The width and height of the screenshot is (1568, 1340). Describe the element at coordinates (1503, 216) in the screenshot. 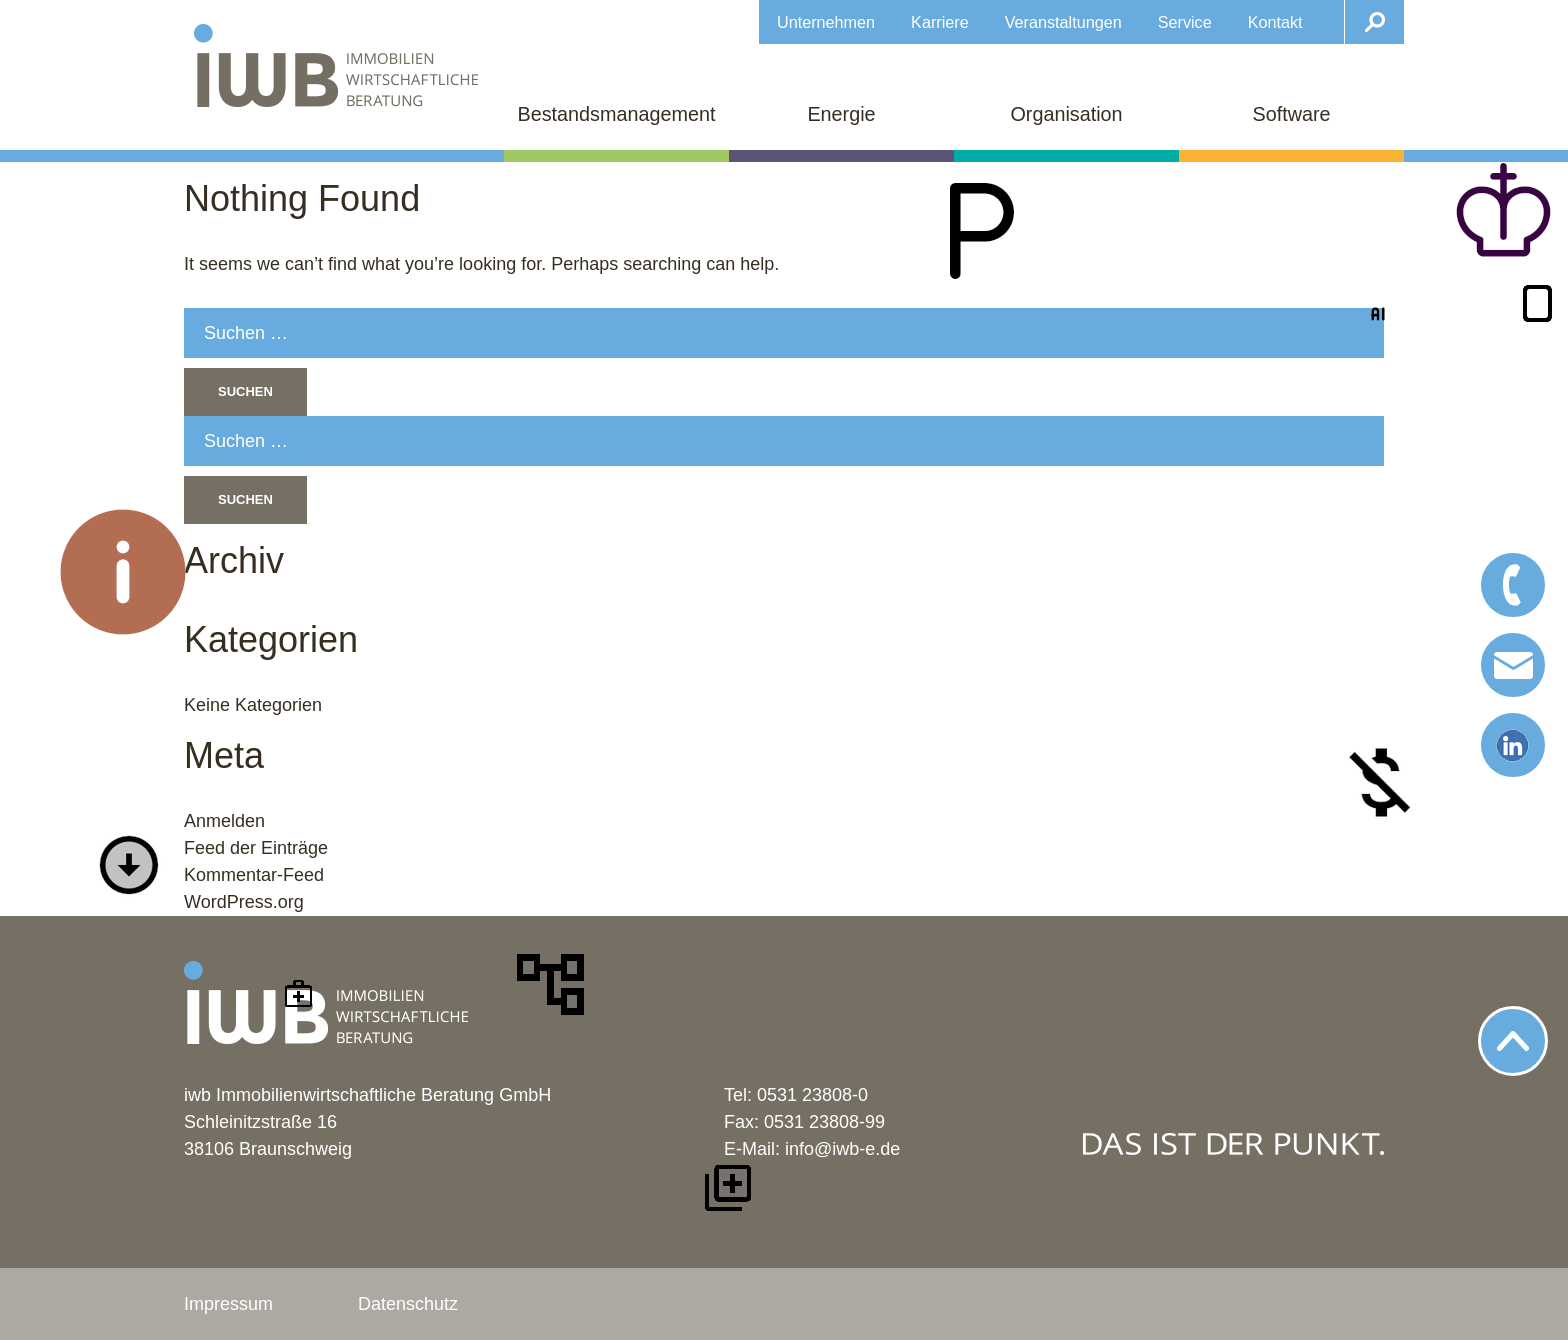

I see `indicates premium or royal status` at that location.